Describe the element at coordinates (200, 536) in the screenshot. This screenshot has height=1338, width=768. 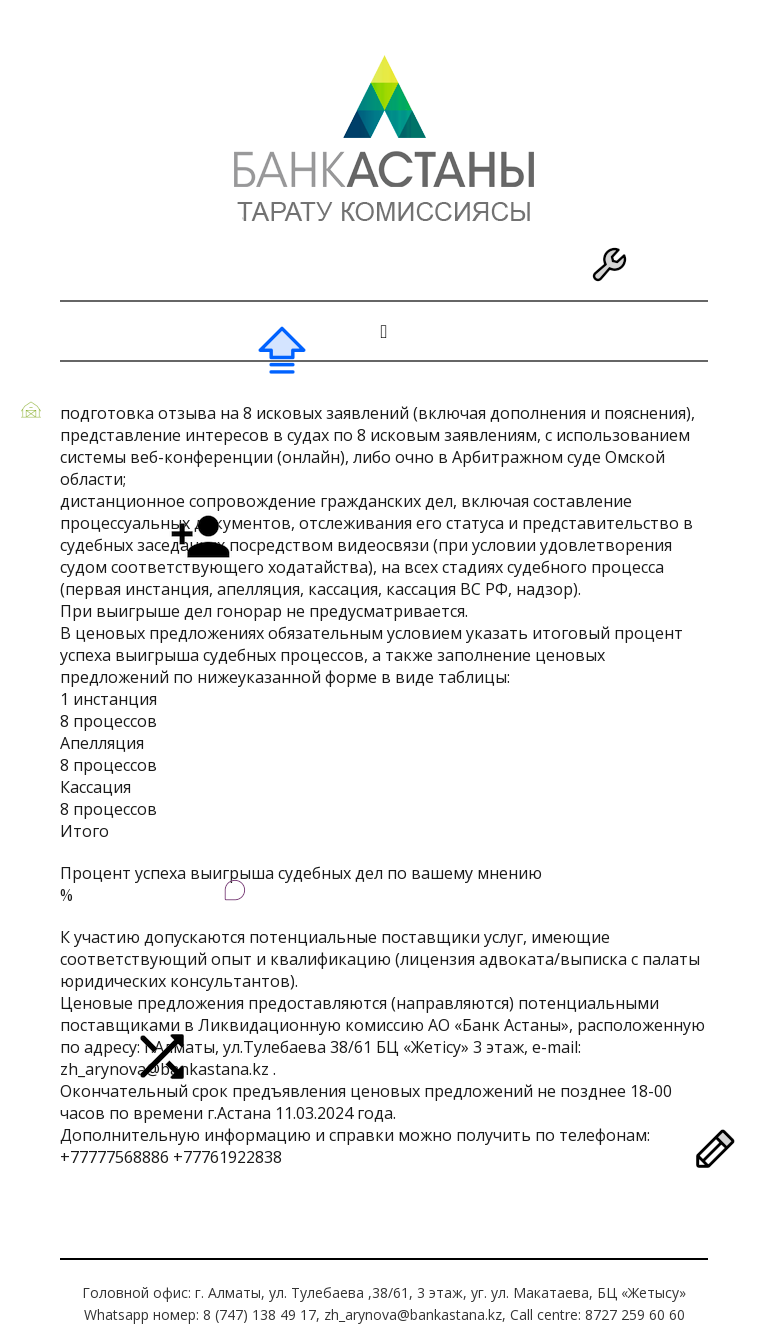
I see `add a new contact` at that location.